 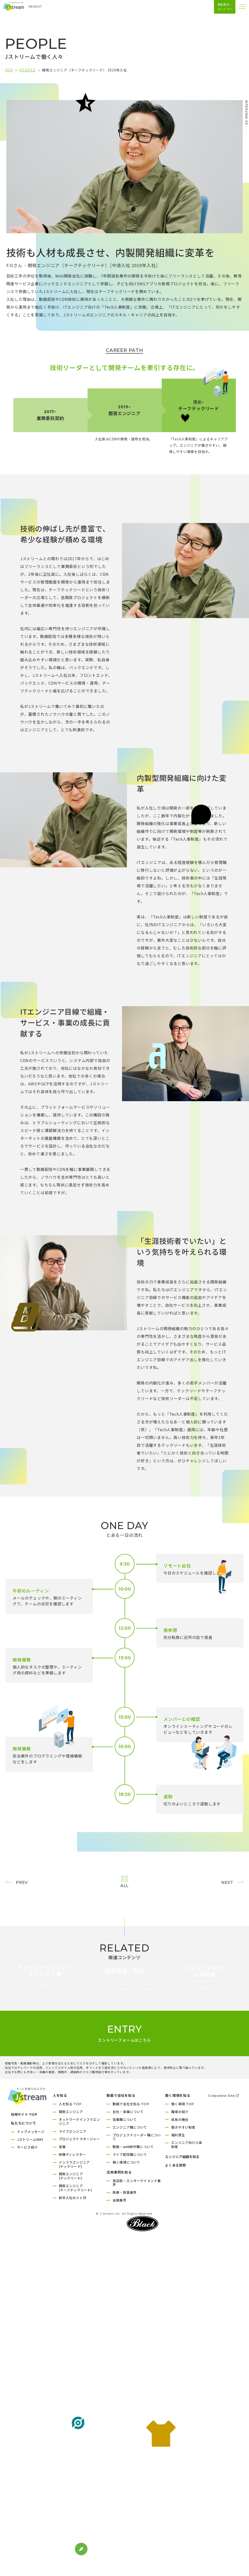 I want to click on mdbook documentation tool logo, so click(x=27, y=1317).